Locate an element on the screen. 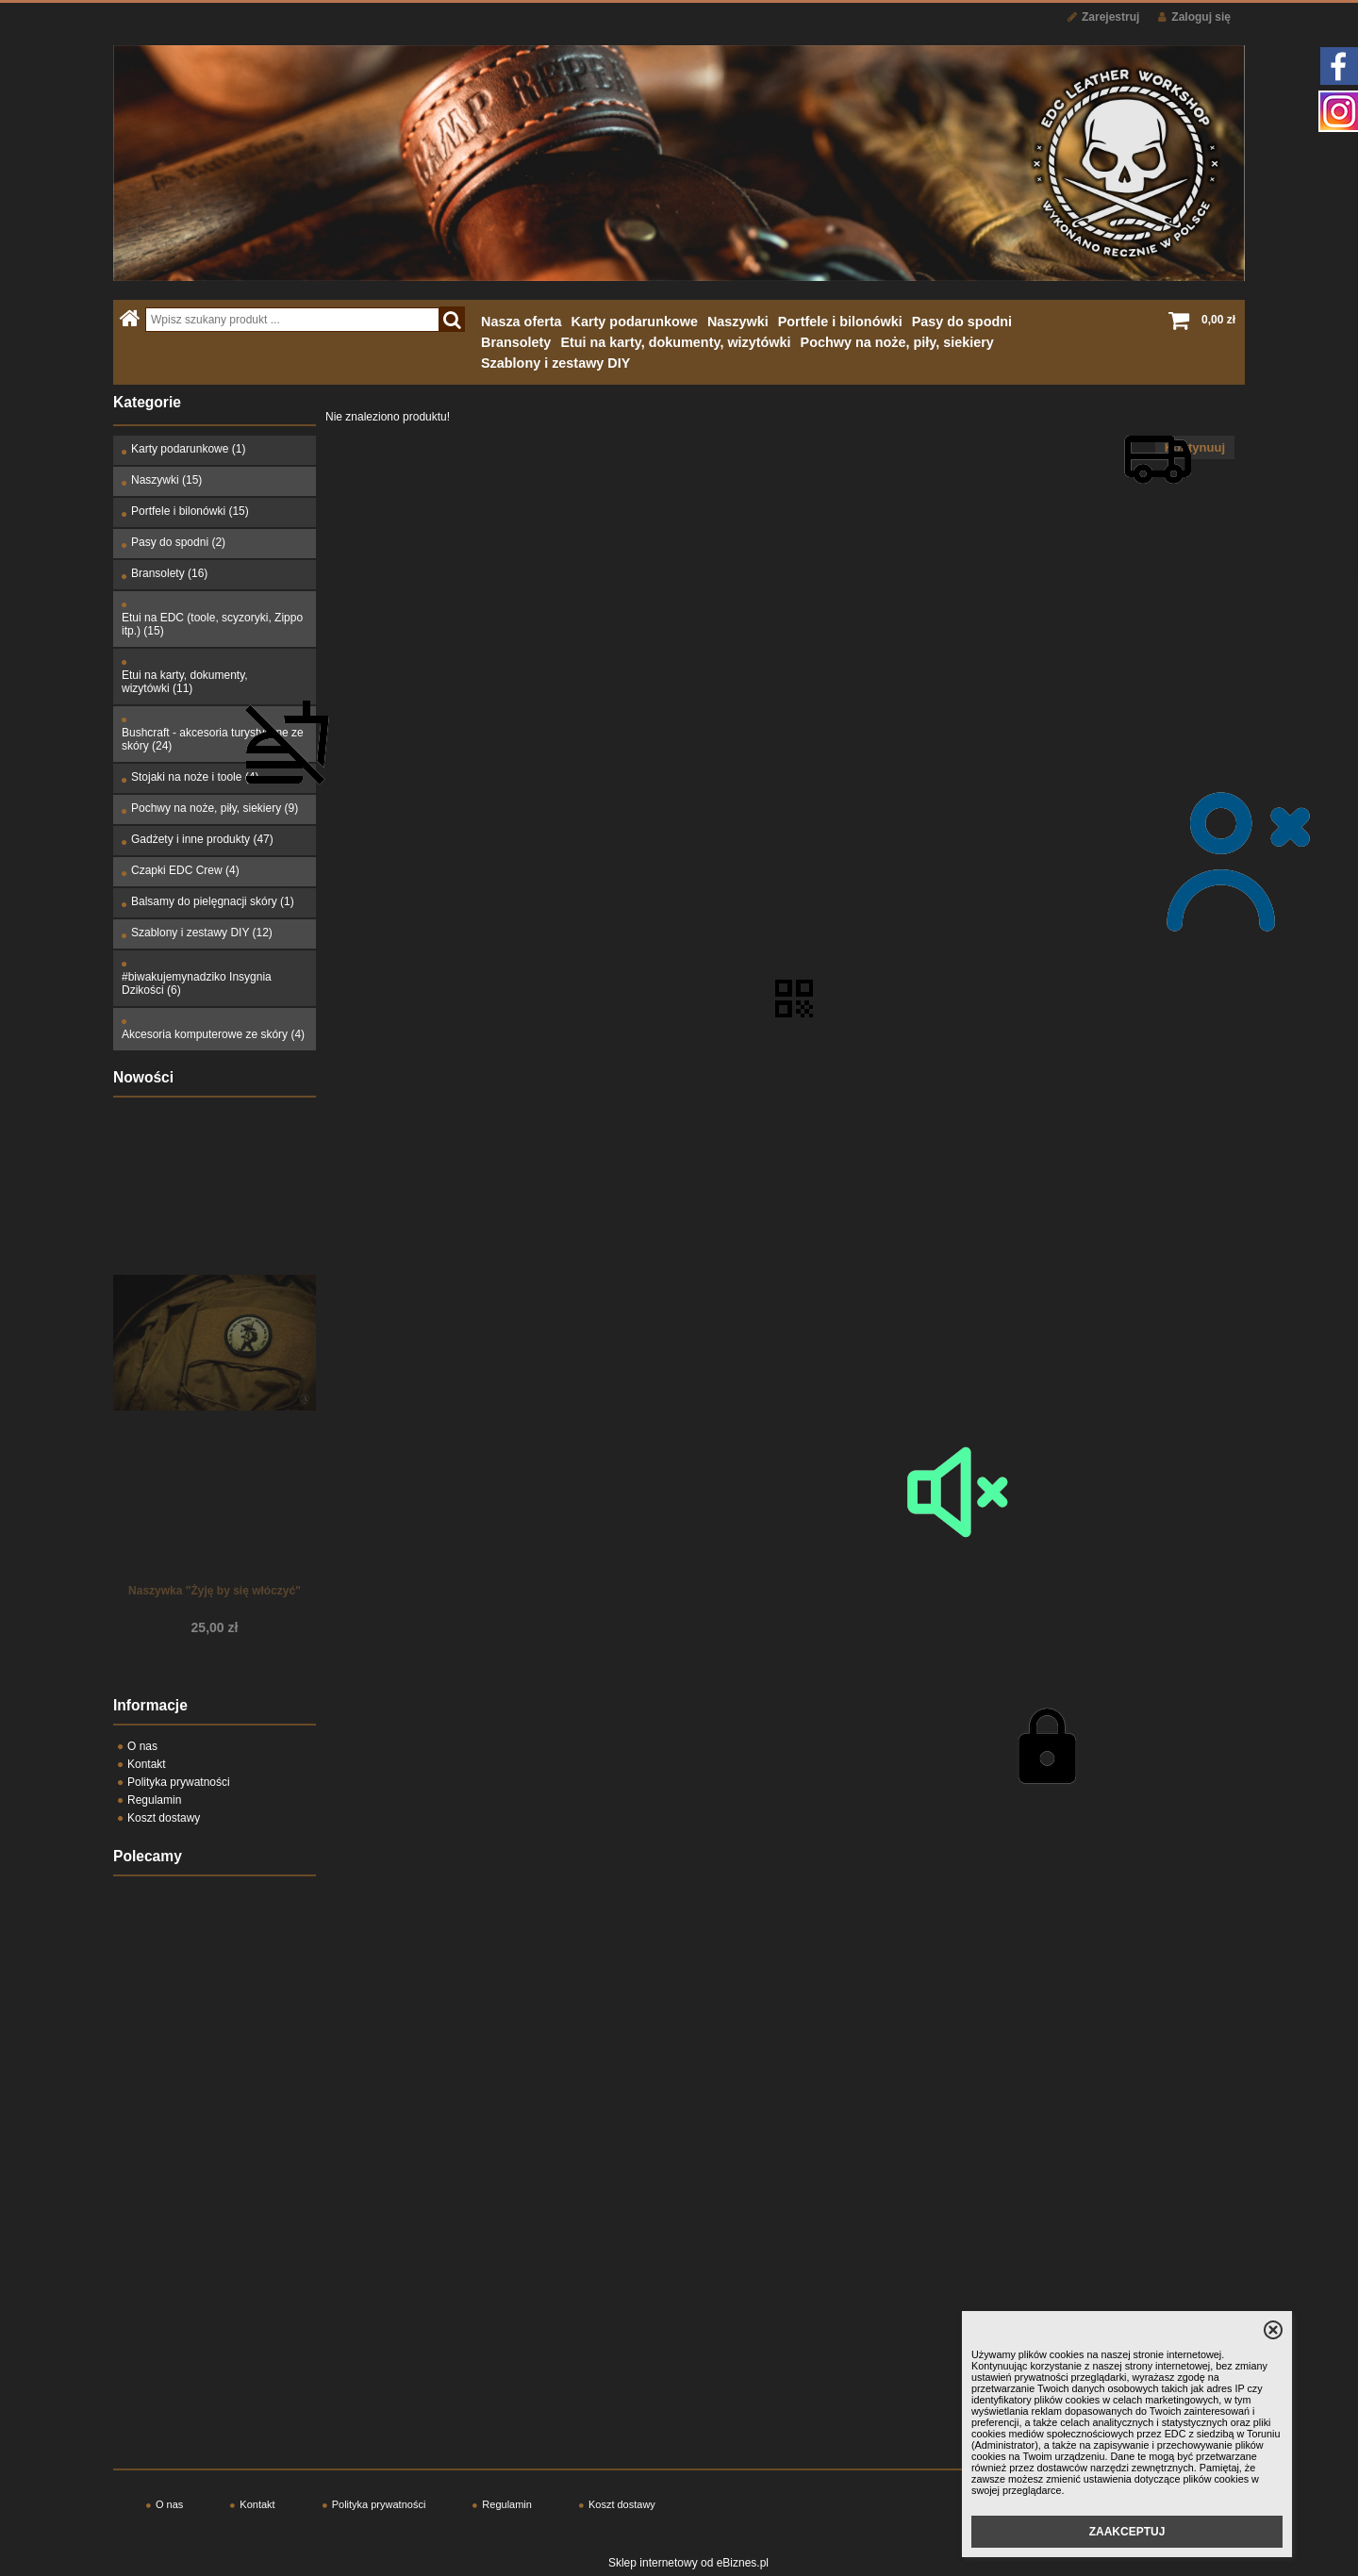 The width and height of the screenshot is (1358, 2576). indicates a secure connection is located at coordinates (1047, 1747).